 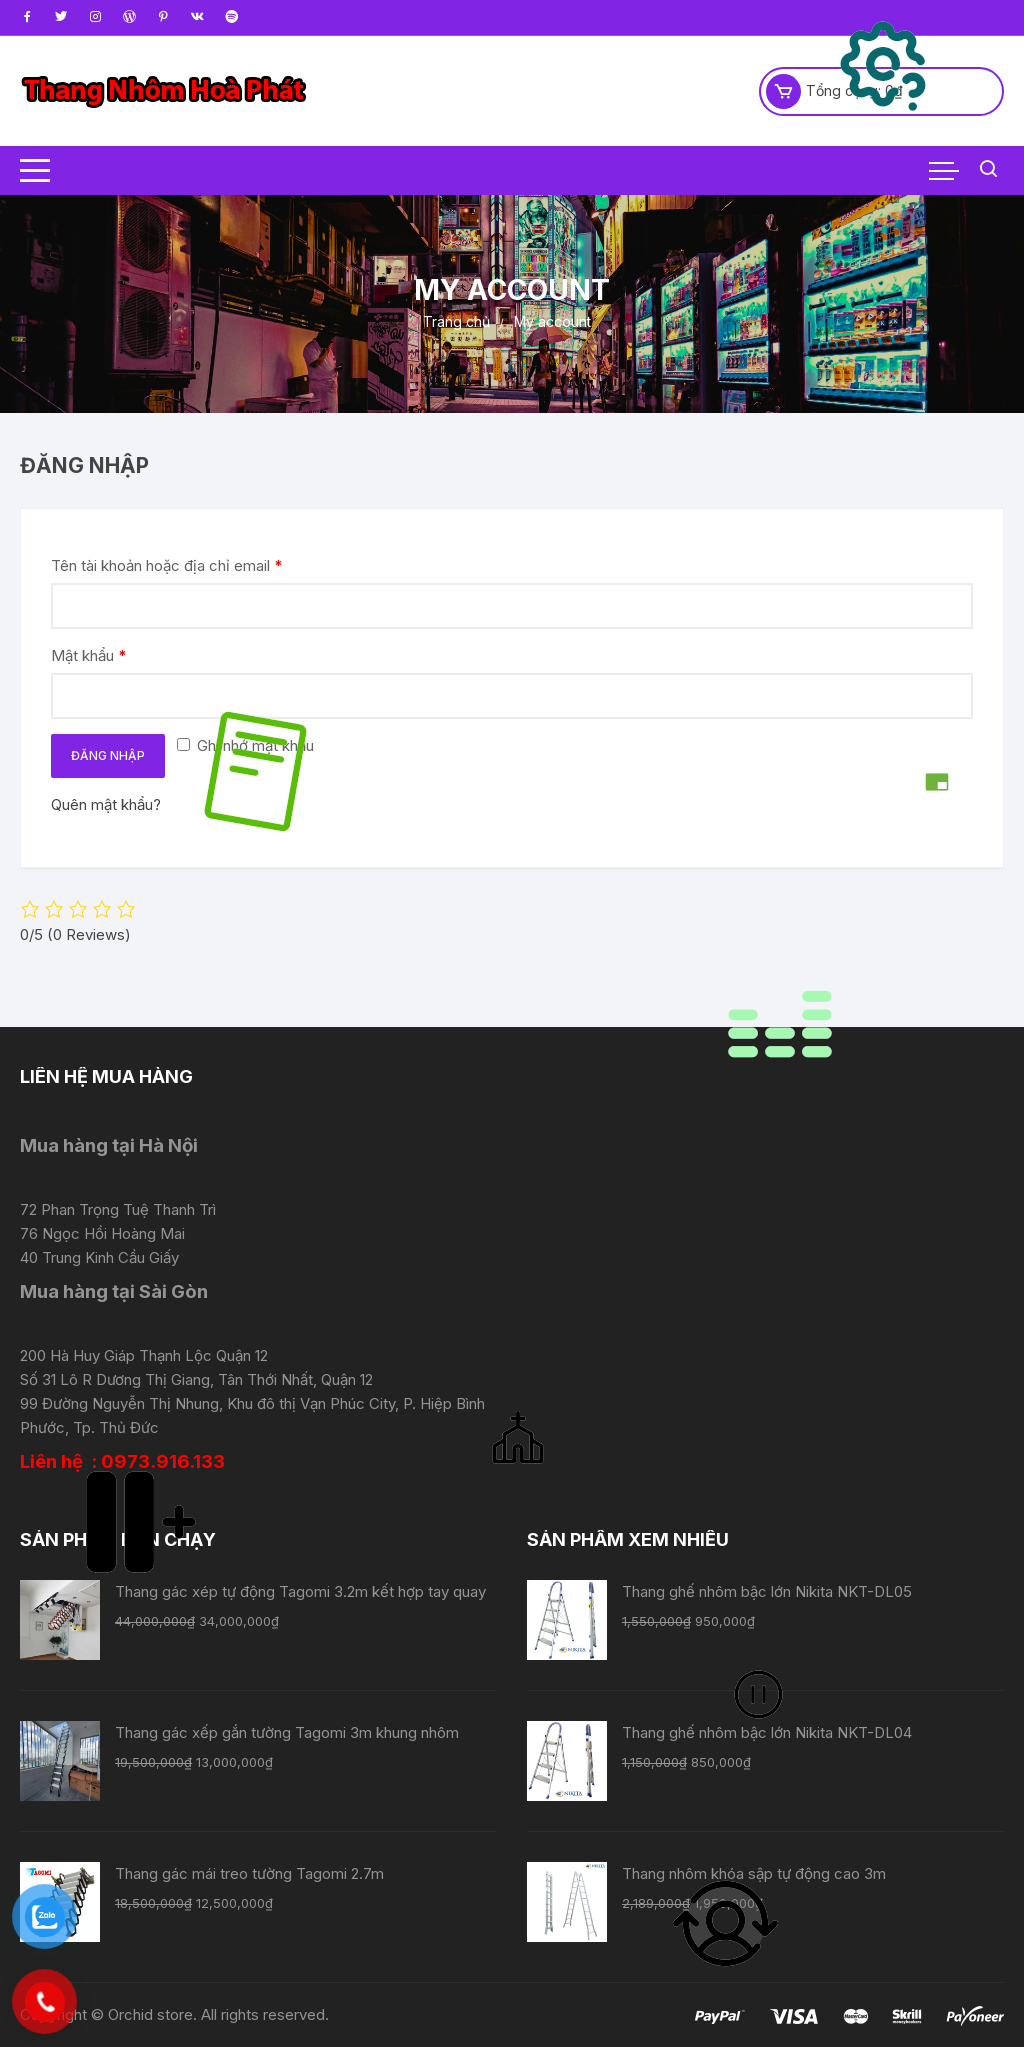 What do you see at coordinates (133, 1522) in the screenshot?
I see `add a new column to the right` at bounding box center [133, 1522].